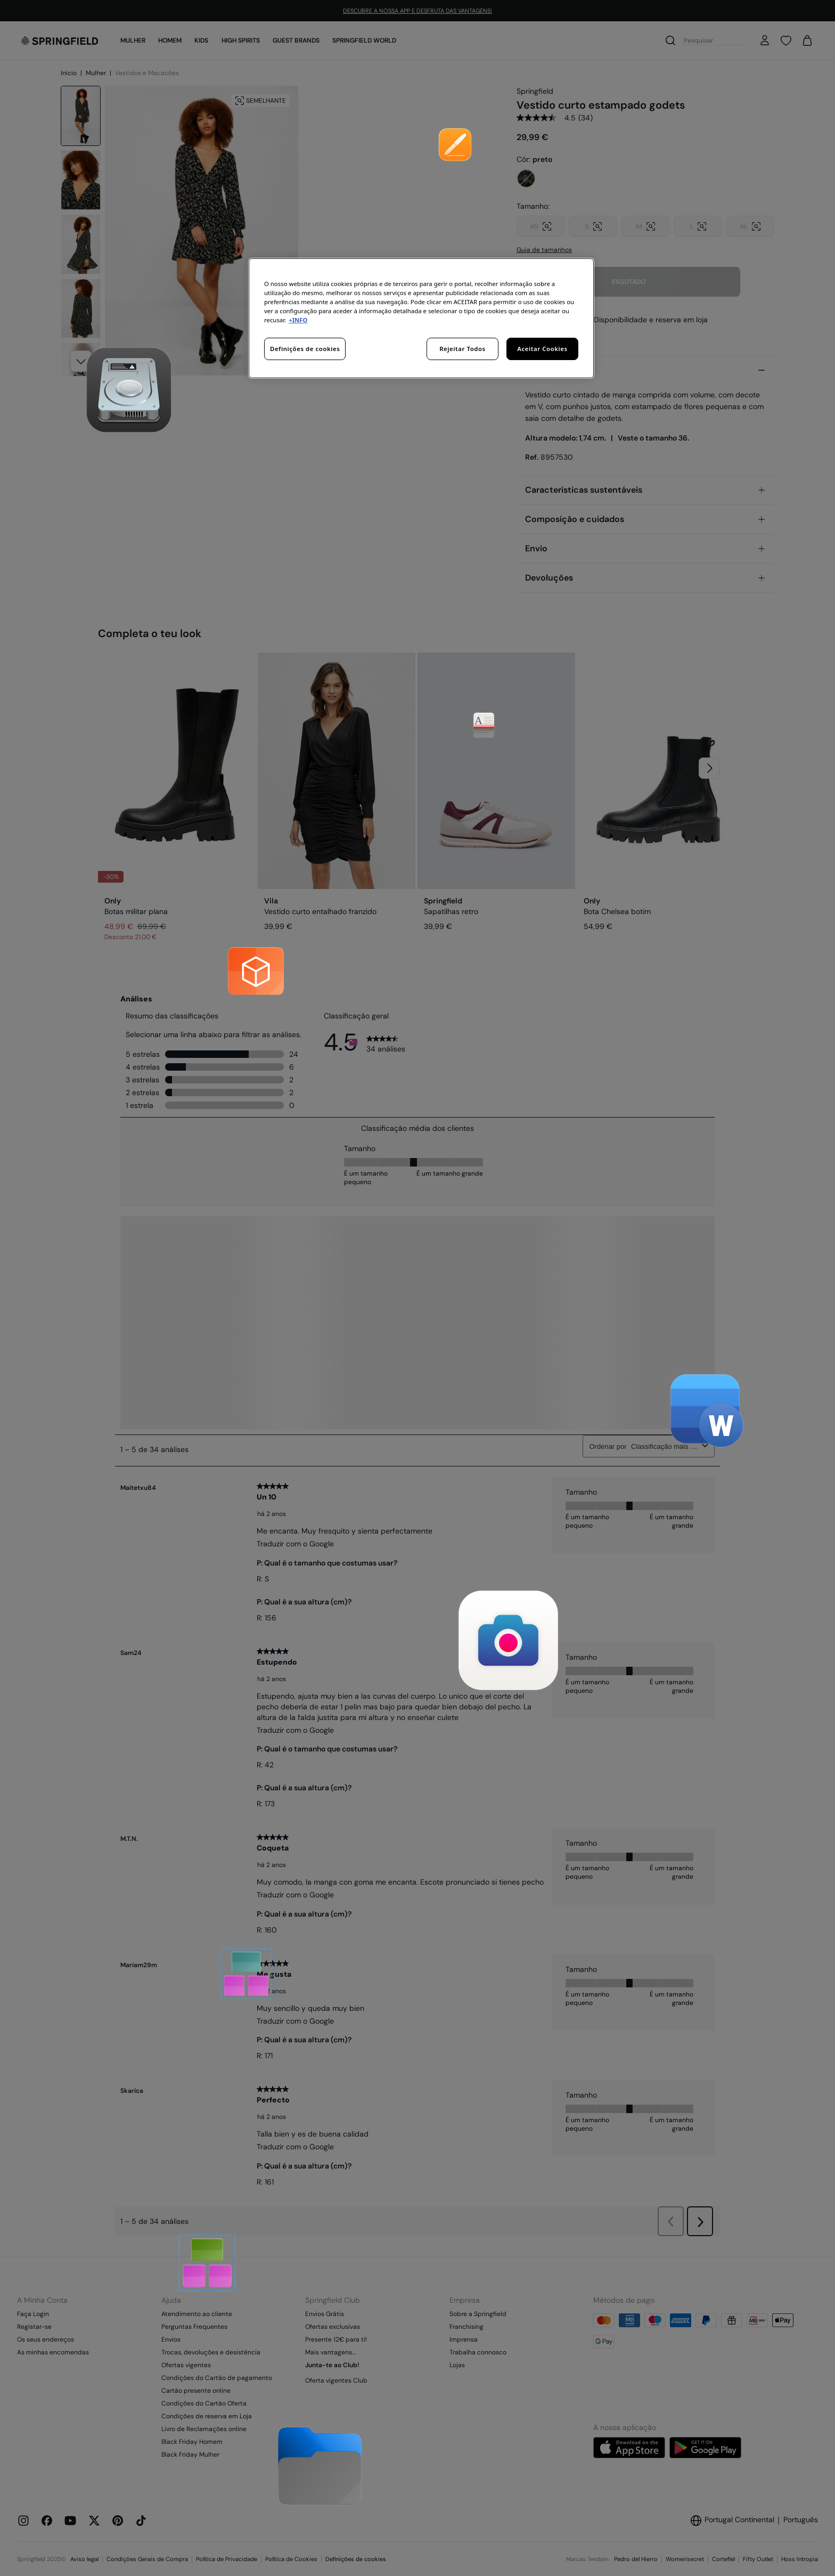  What do you see at coordinates (484, 725) in the screenshot?
I see `open document scanning application` at bounding box center [484, 725].